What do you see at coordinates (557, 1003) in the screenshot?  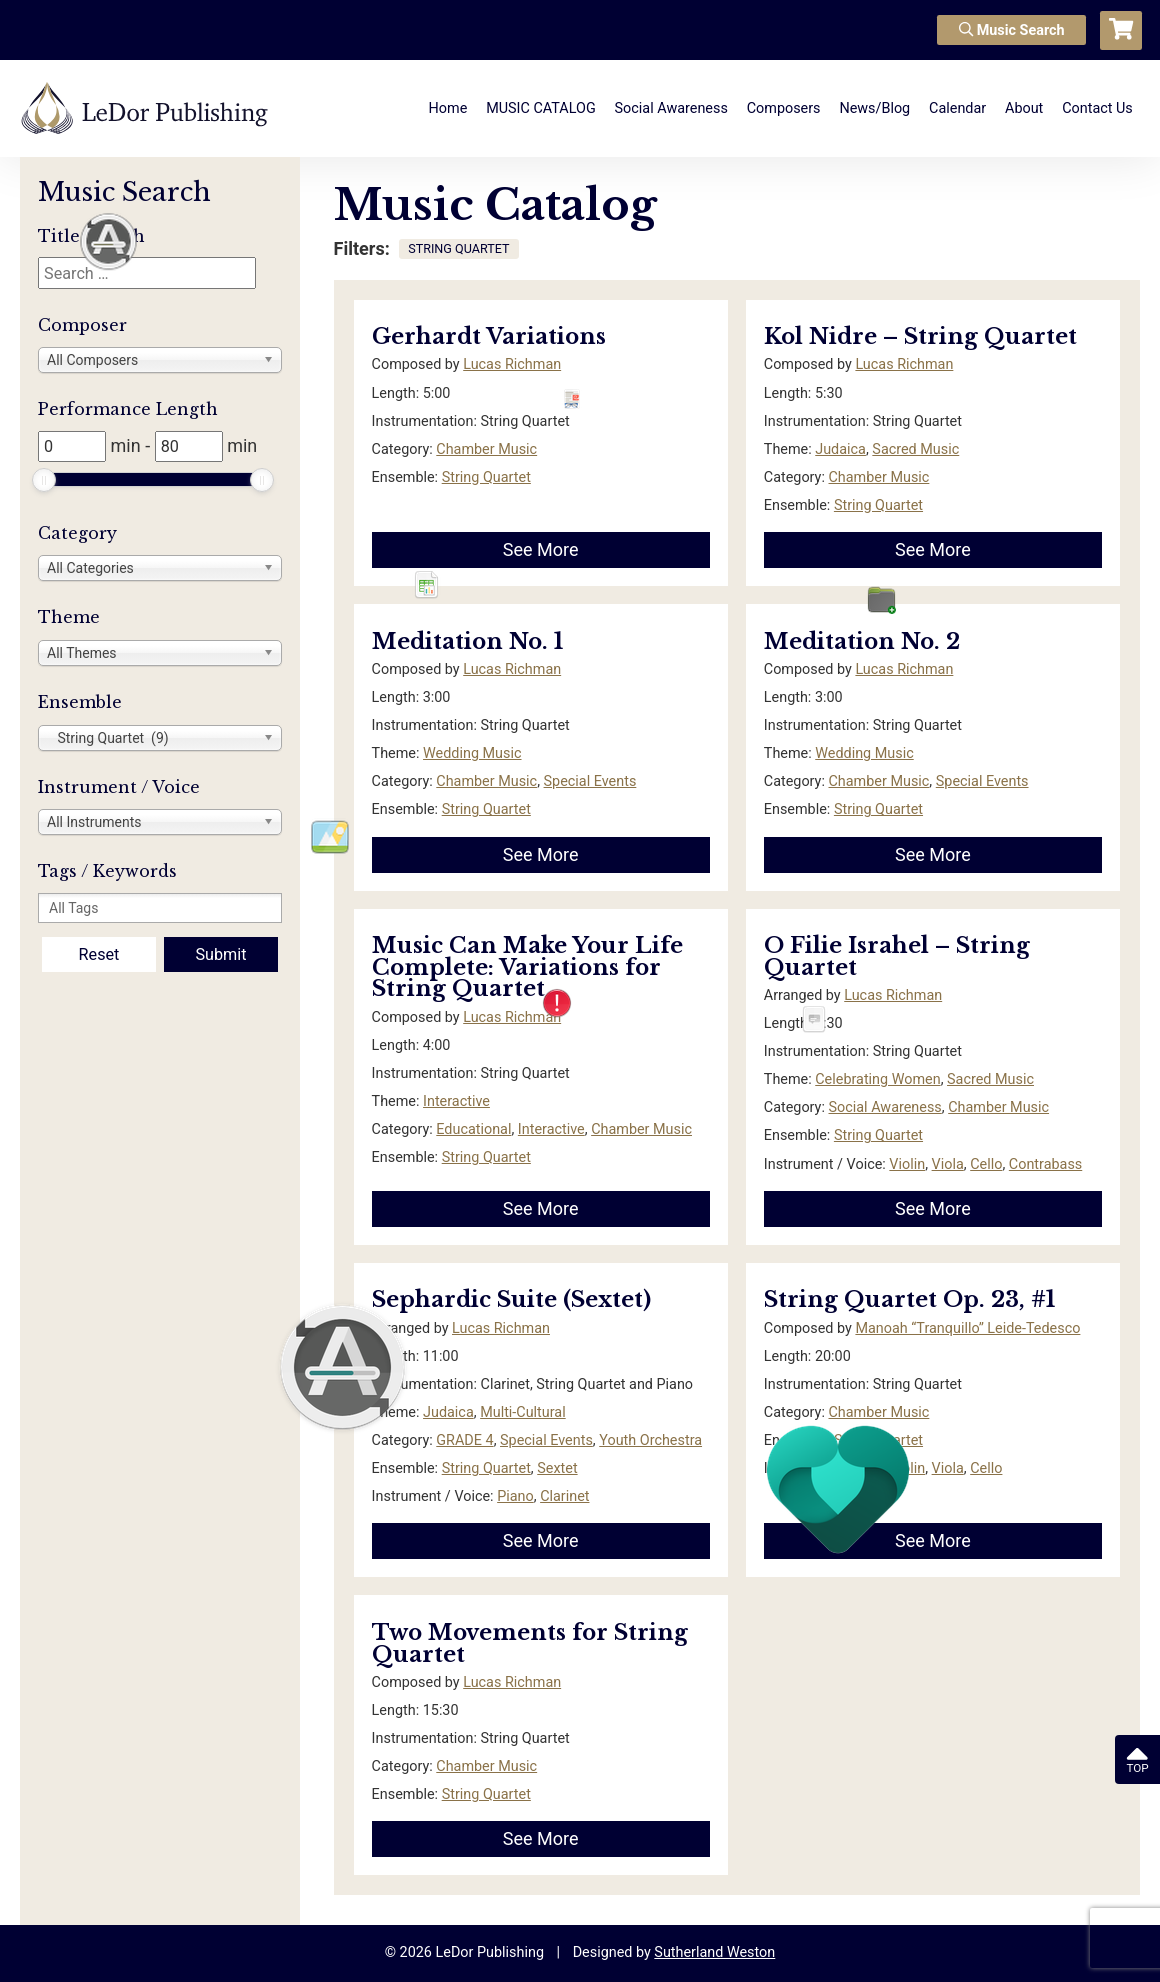 I see `indicates a warning or alert requiring attention` at bounding box center [557, 1003].